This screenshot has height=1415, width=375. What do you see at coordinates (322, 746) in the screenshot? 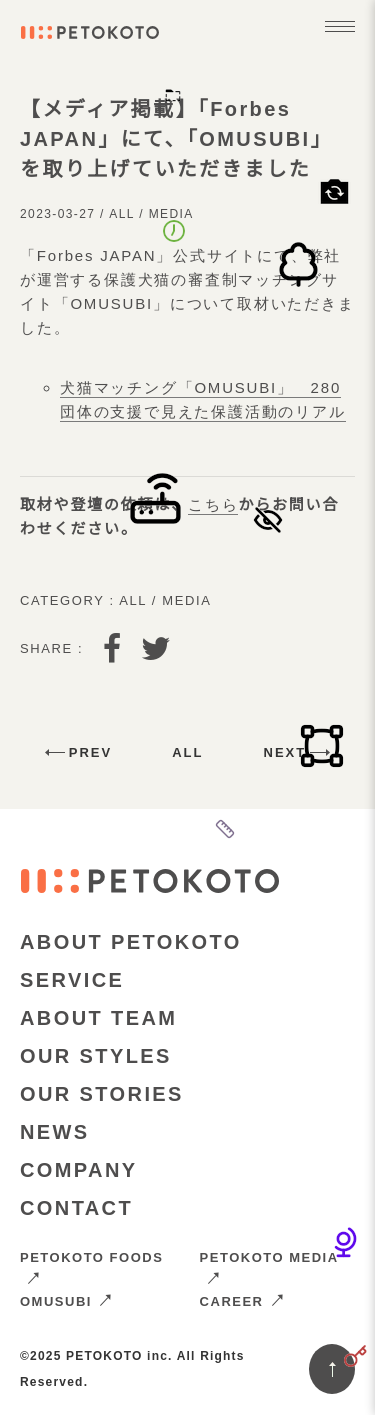
I see `adjust vector shape boundaries` at bounding box center [322, 746].